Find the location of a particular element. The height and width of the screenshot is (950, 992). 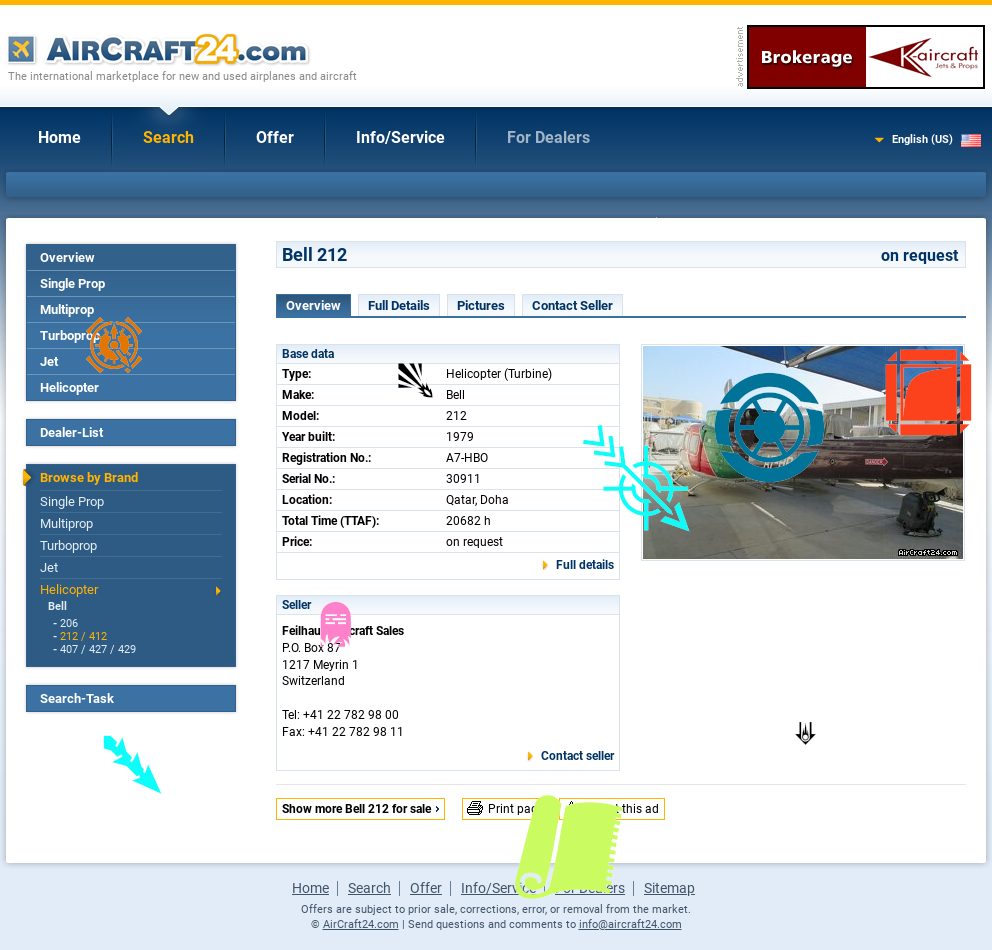

view fabric or textile inventory is located at coordinates (569, 847).